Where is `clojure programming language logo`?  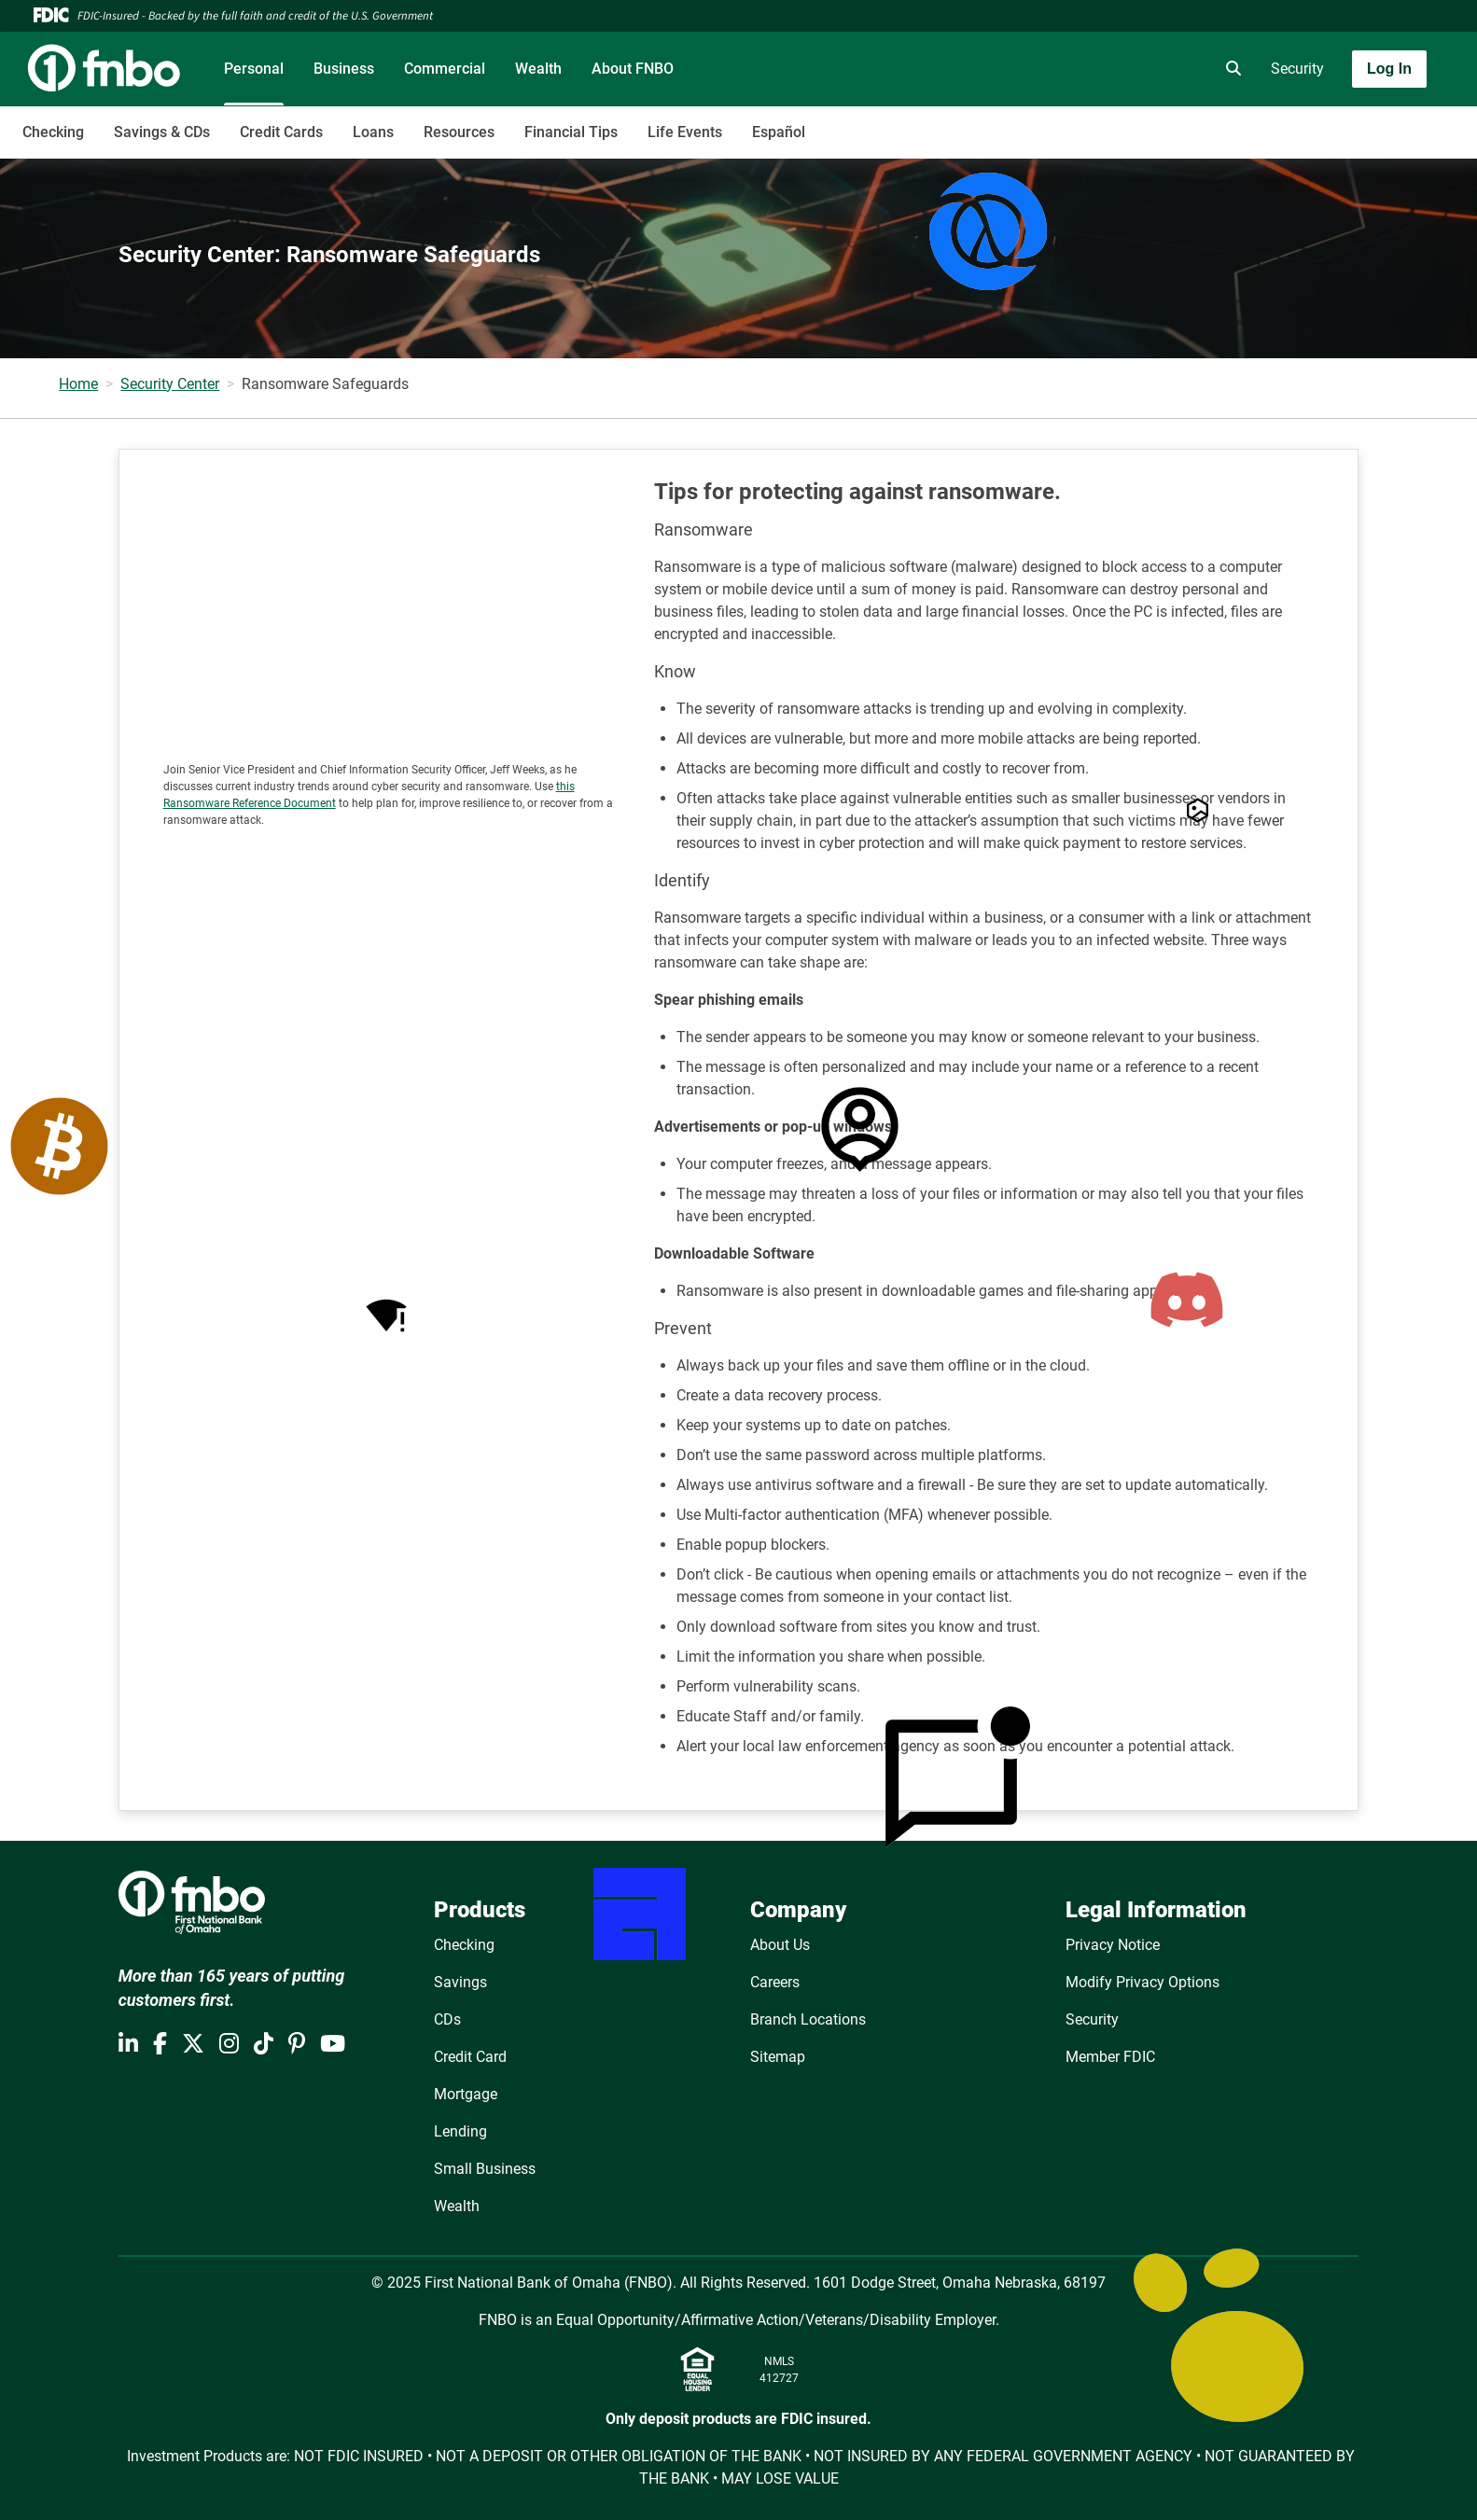 clojure programming language logo is located at coordinates (988, 231).